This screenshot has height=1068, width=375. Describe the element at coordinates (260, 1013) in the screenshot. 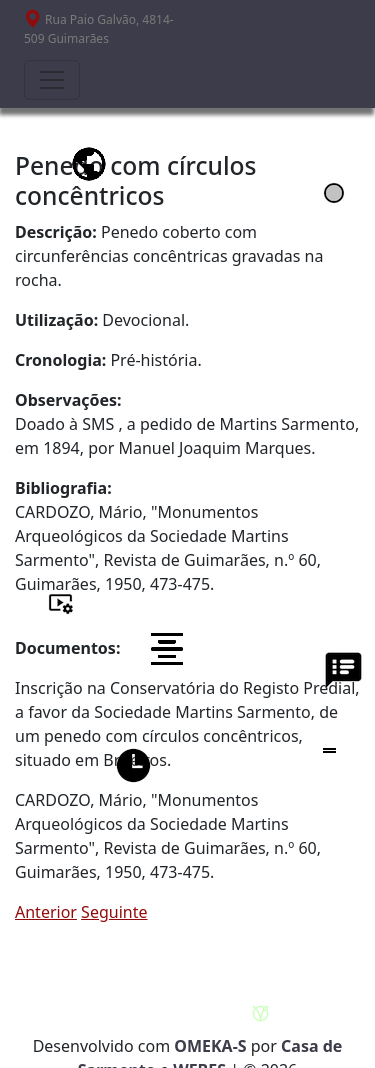

I see `filter for vegan menu options` at that location.